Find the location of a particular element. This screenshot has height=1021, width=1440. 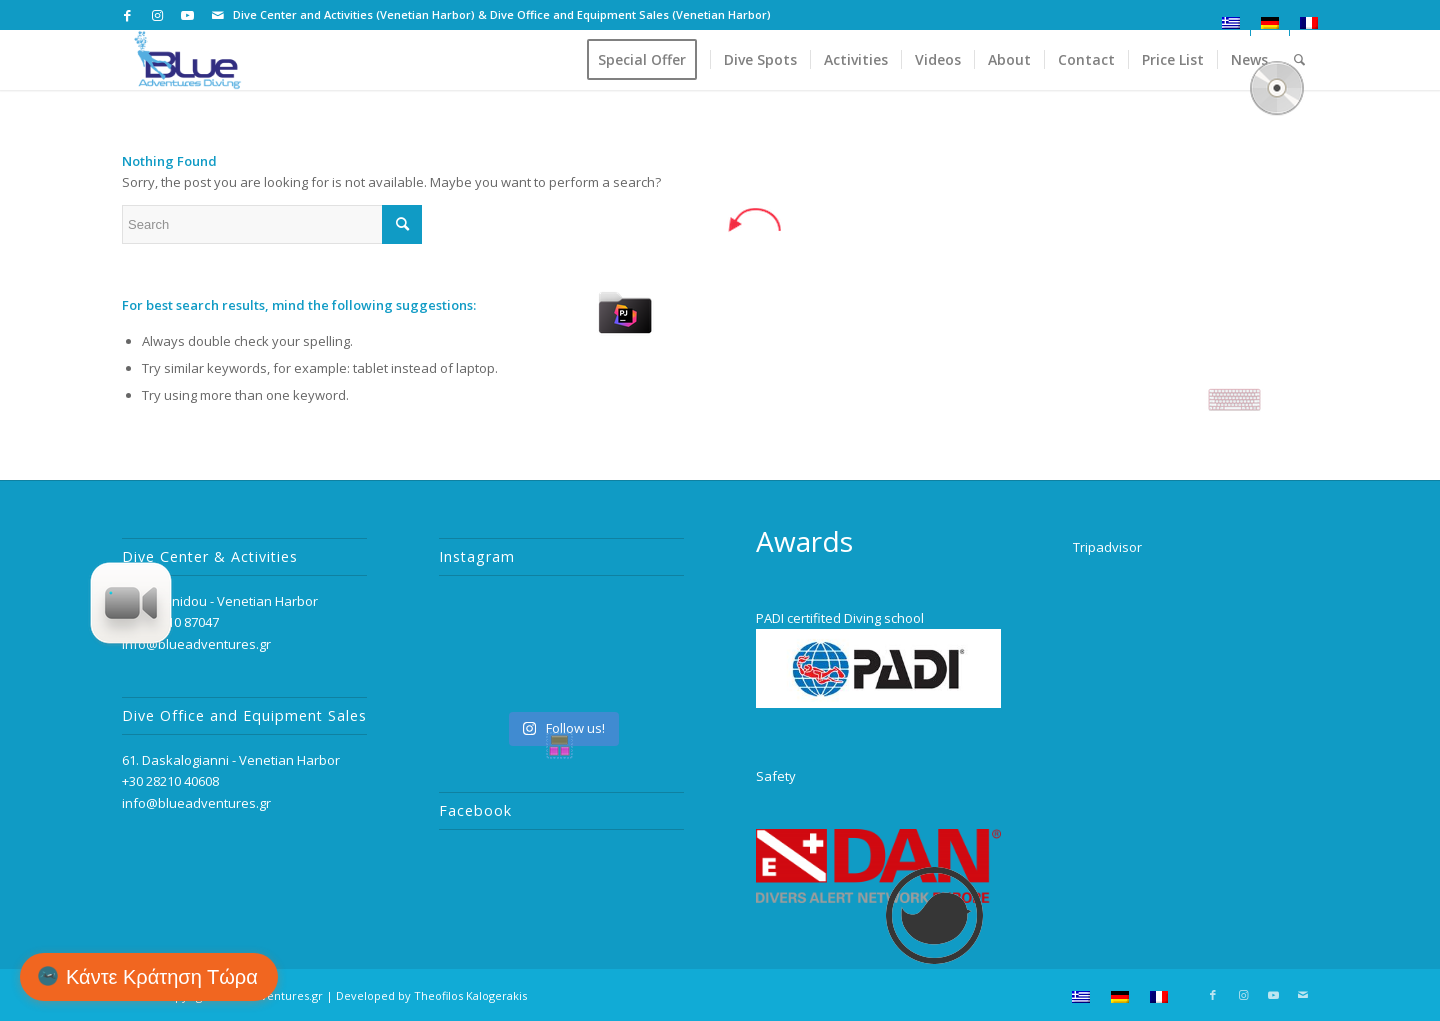

undo the last action is located at coordinates (754, 219).